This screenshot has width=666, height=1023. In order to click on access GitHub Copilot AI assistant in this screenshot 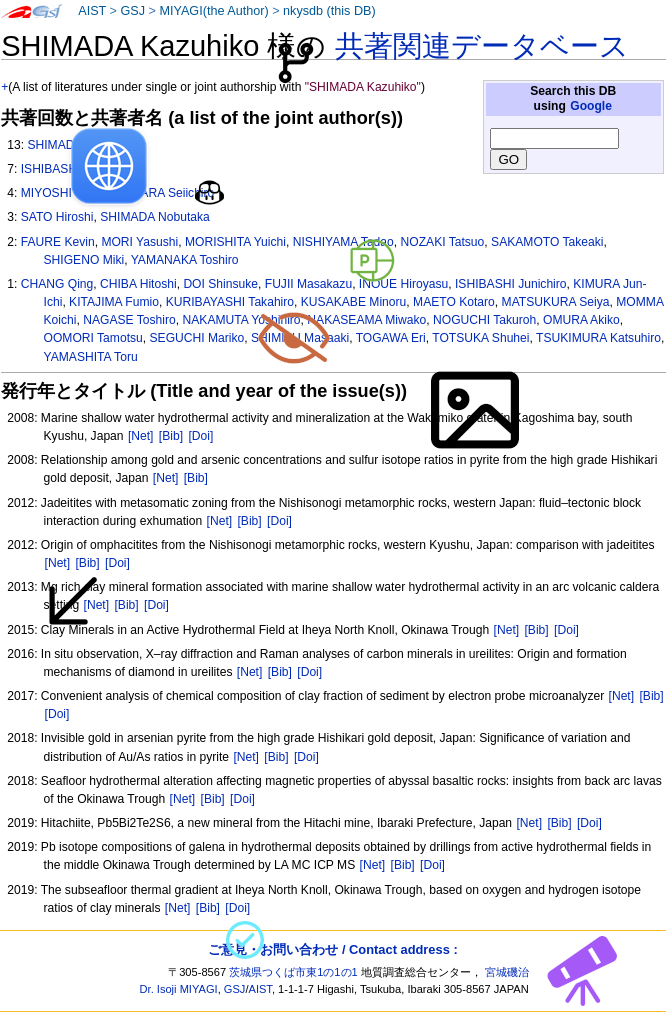, I will do `click(209, 192)`.